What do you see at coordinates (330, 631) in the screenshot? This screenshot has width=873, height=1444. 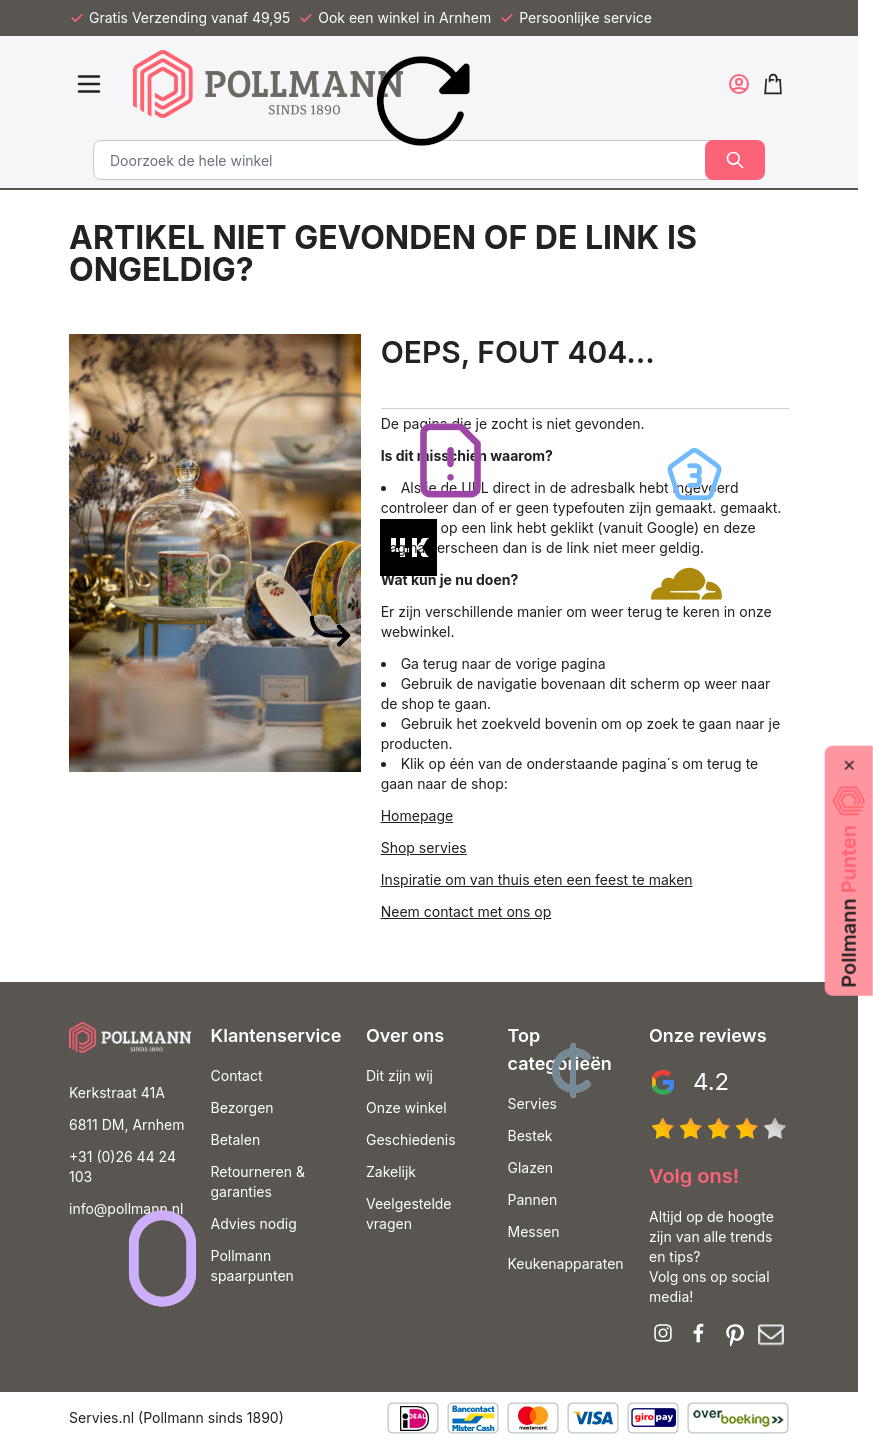 I see `reply to a message or comment` at bounding box center [330, 631].